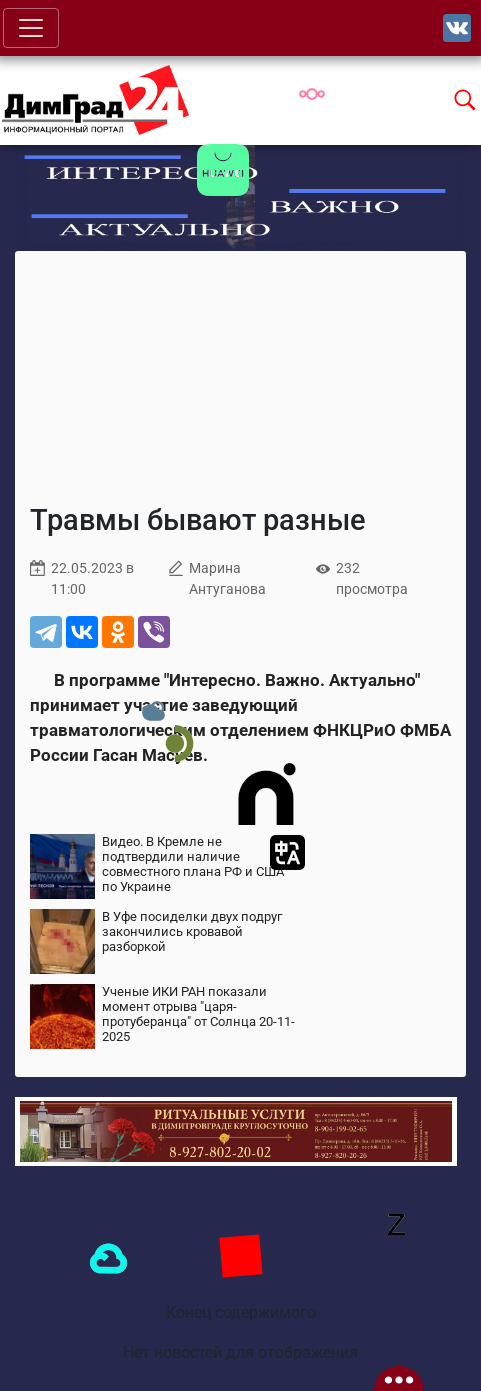 This screenshot has width=481, height=1391. I want to click on open zotero reference manager, so click(396, 1224).